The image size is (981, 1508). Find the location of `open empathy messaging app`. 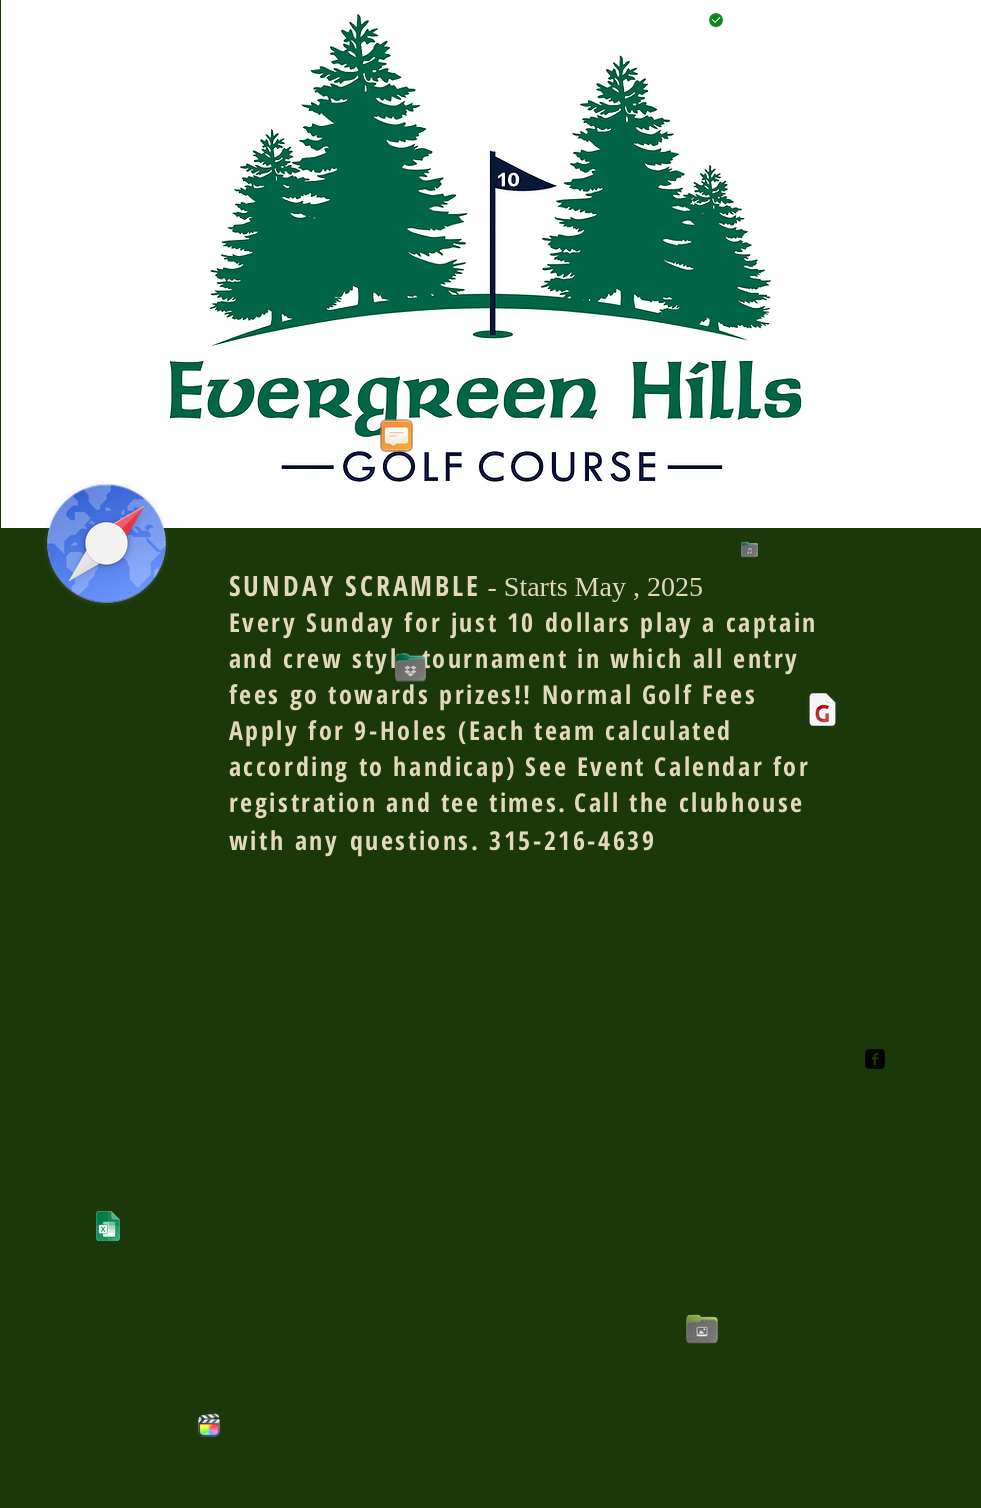

open empathy messaging app is located at coordinates (396, 435).